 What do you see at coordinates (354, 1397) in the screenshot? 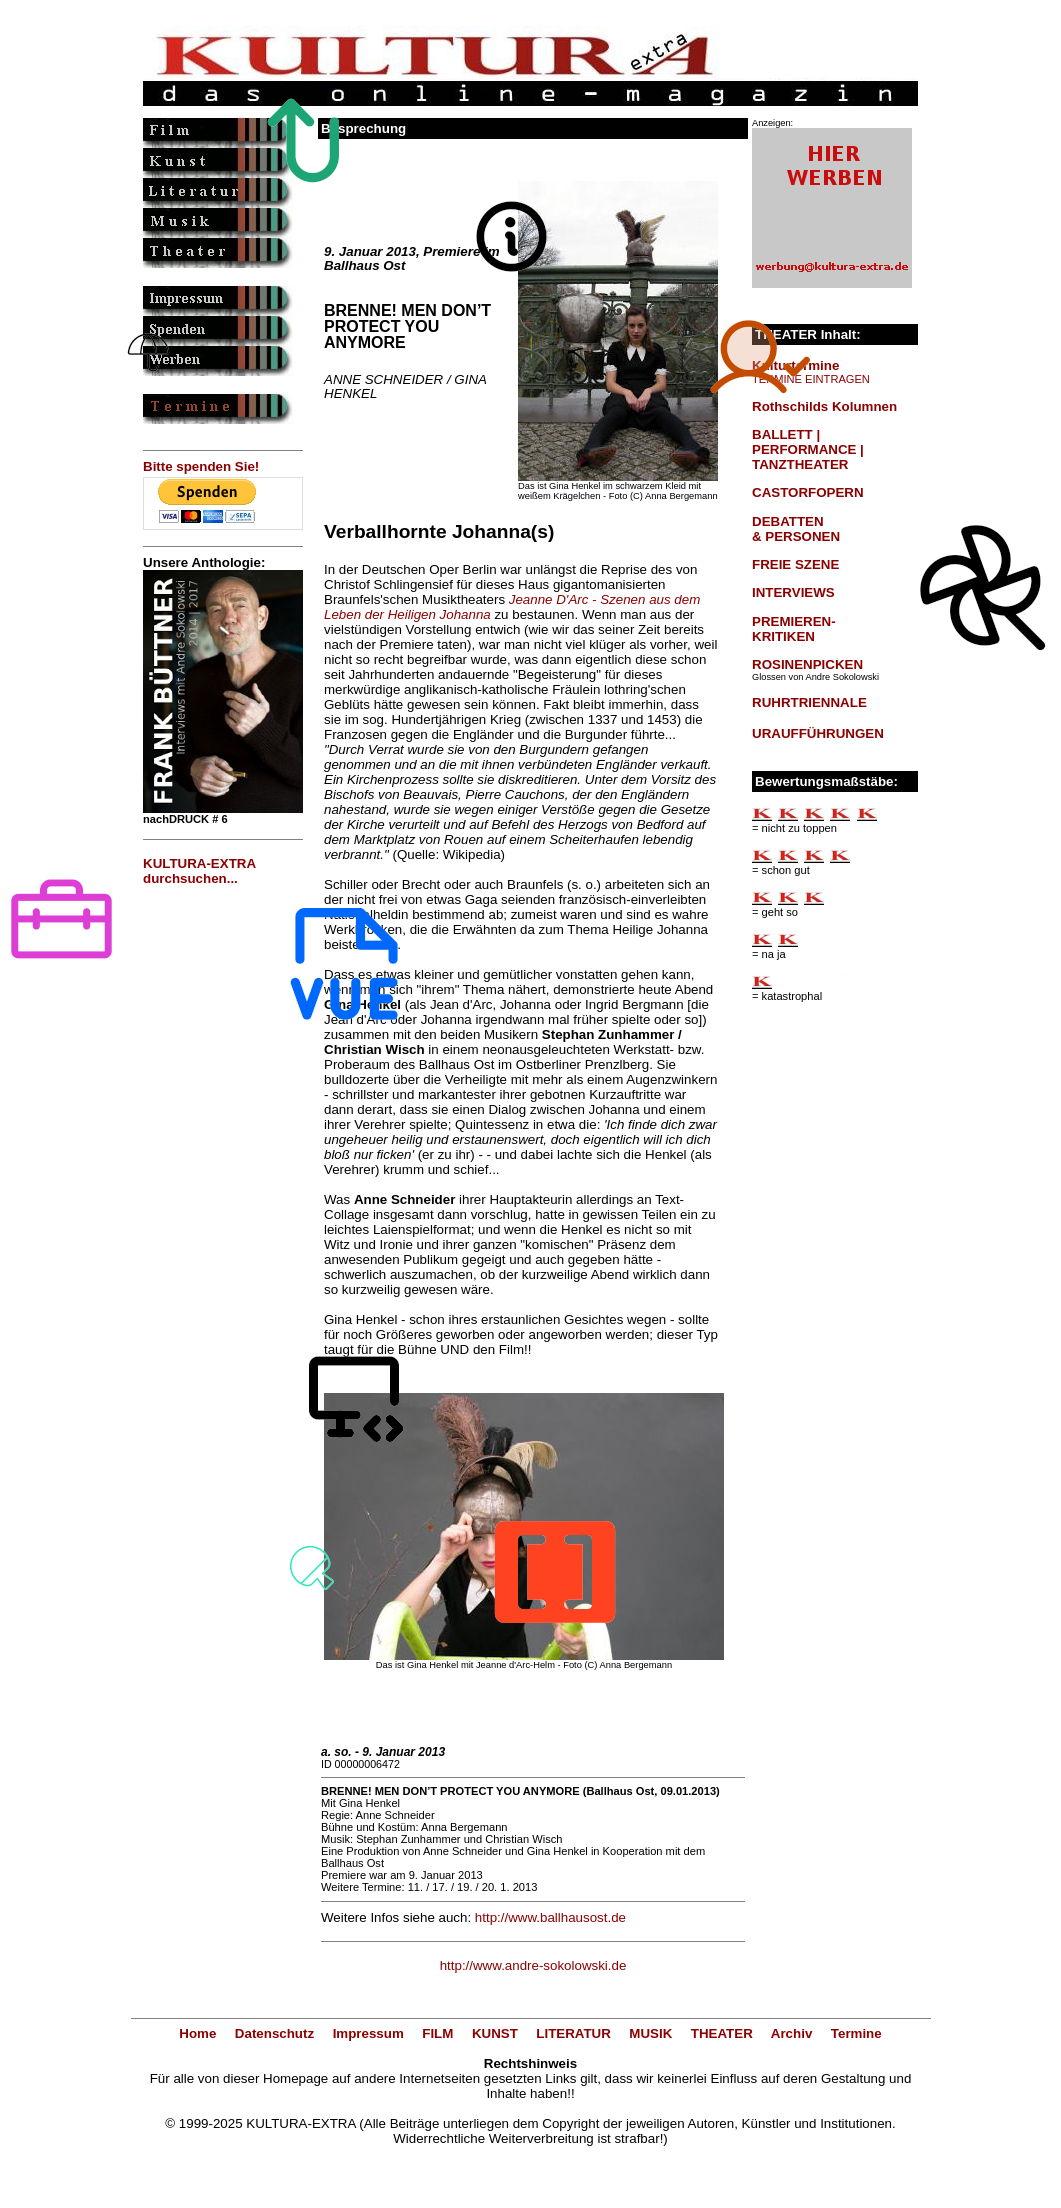
I see `access desktop development environment` at bounding box center [354, 1397].